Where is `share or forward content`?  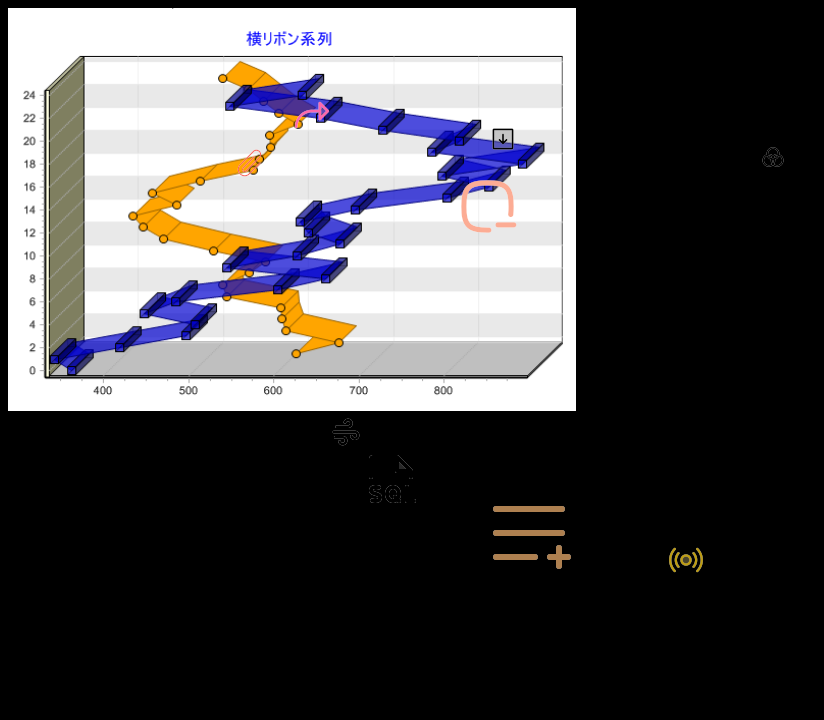 share or forward content is located at coordinates (312, 115).